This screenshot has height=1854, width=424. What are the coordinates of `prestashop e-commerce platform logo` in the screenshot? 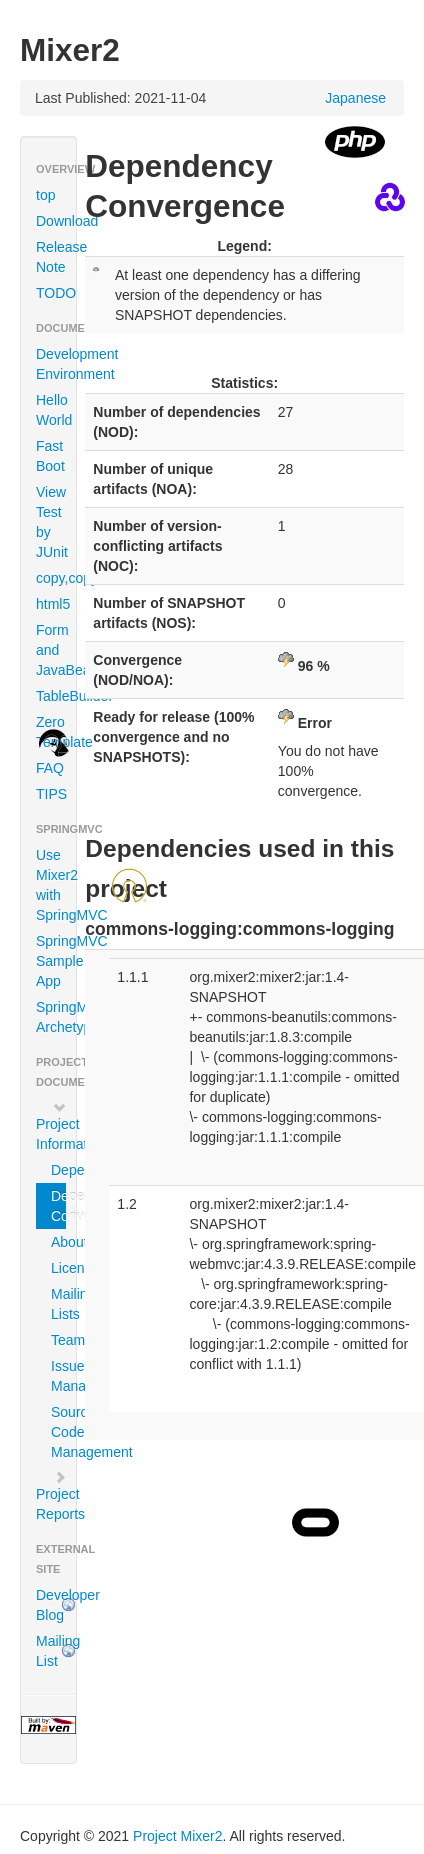 It's located at (54, 743).